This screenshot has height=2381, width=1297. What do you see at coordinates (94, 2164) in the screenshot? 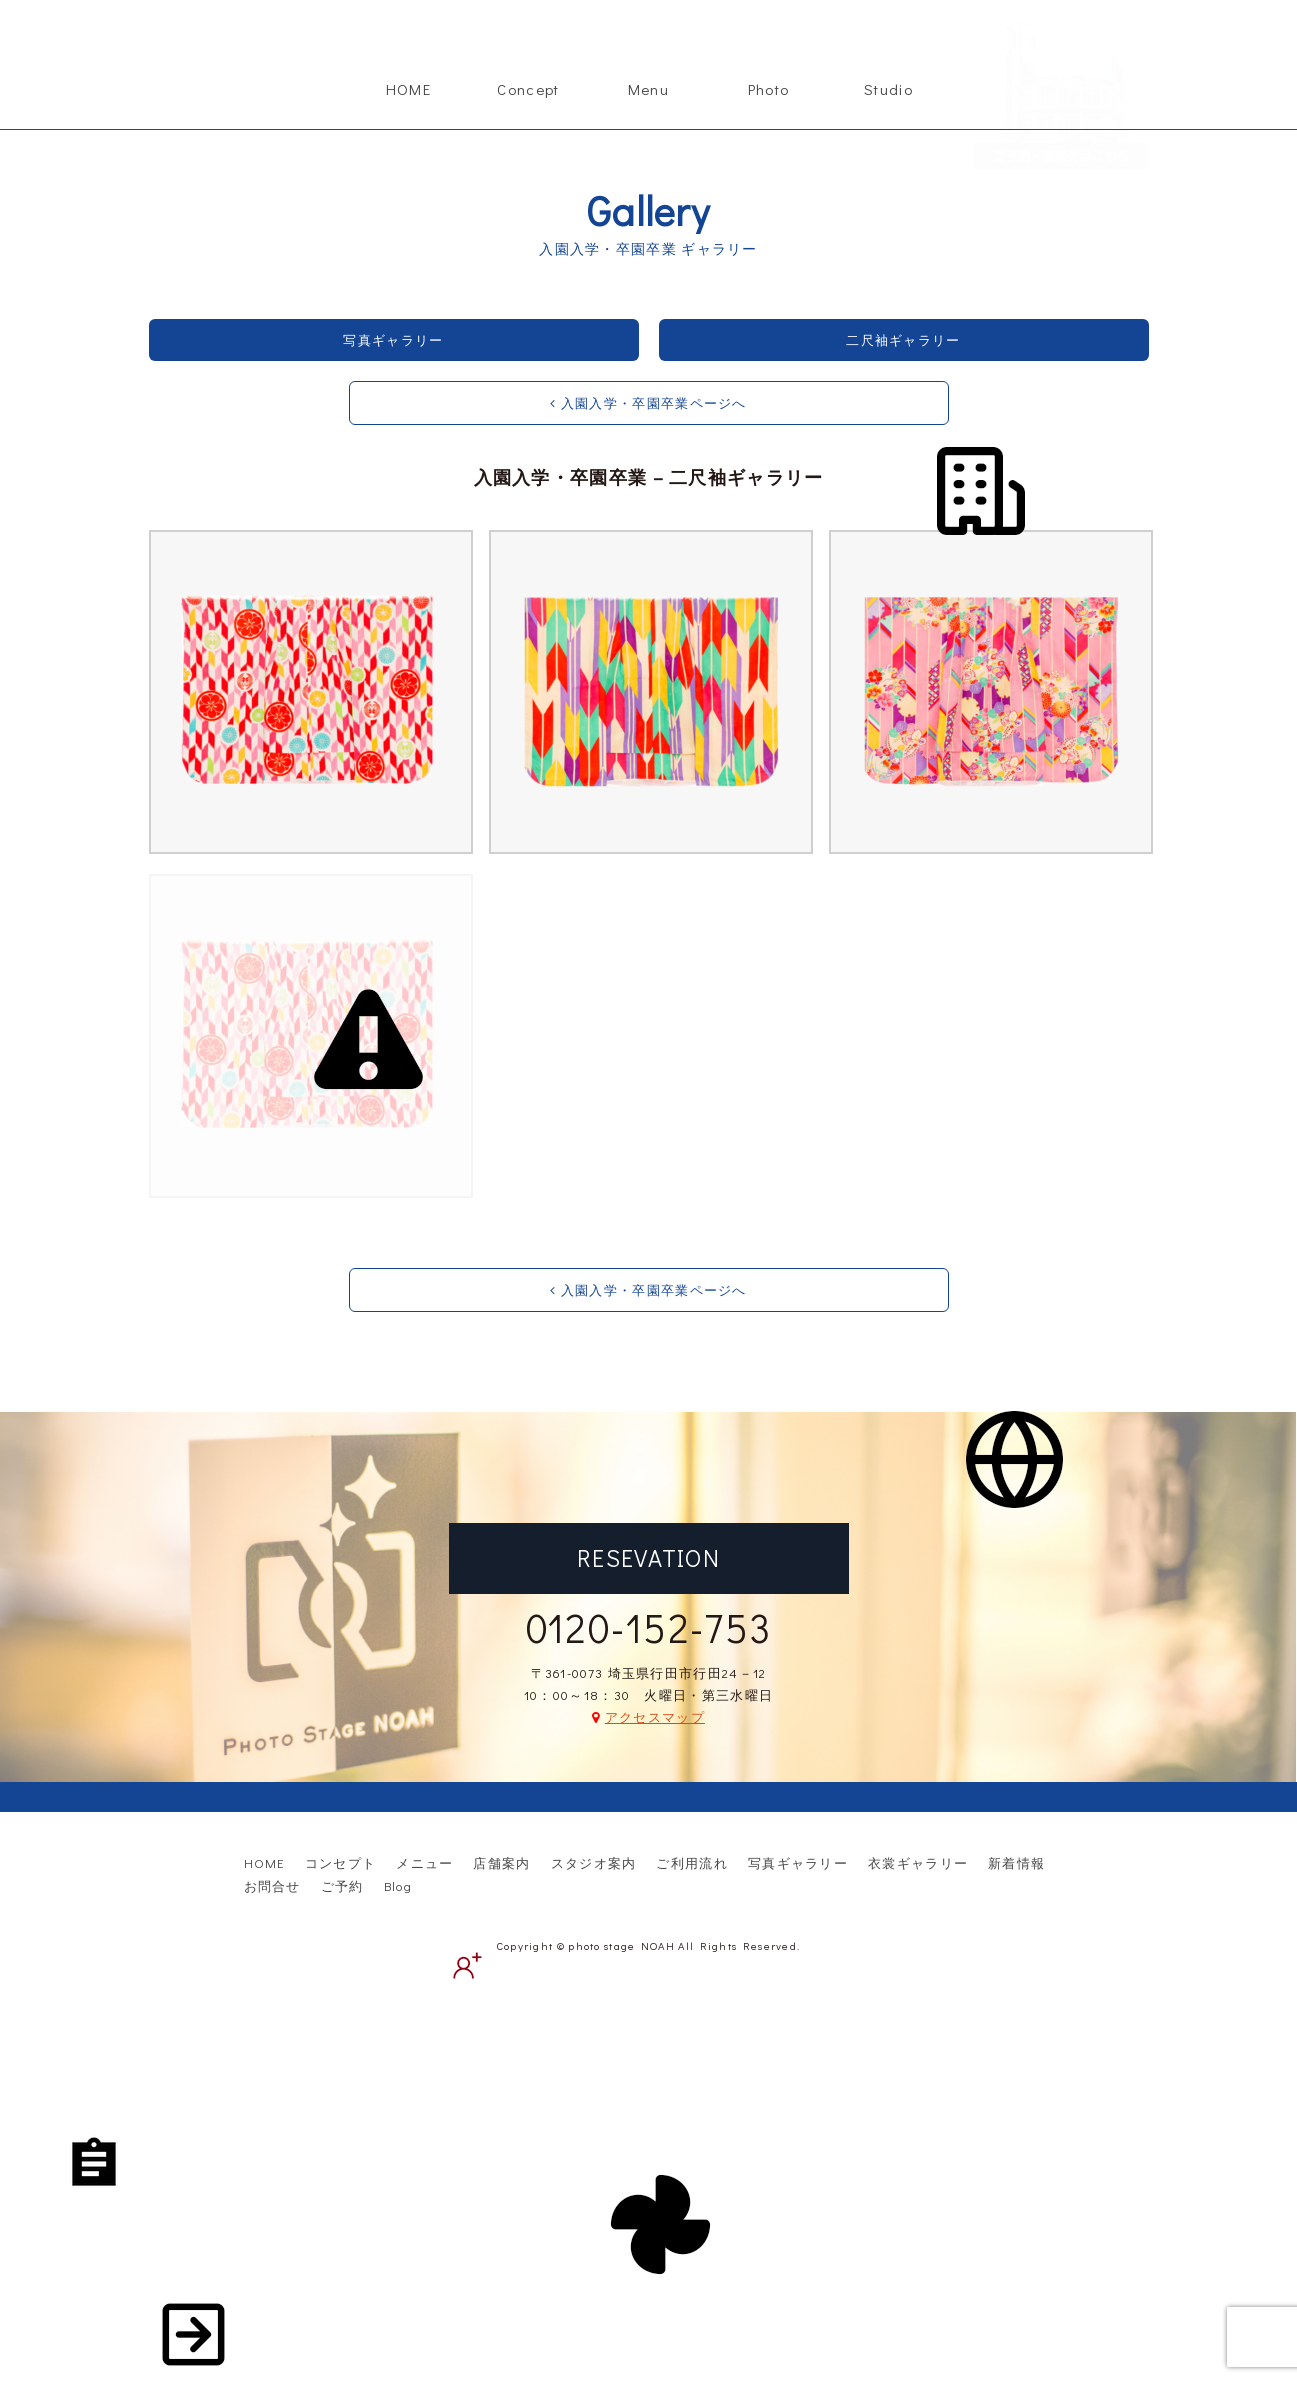
I see `view assignments or tasks` at bounding box center [94, 2164].